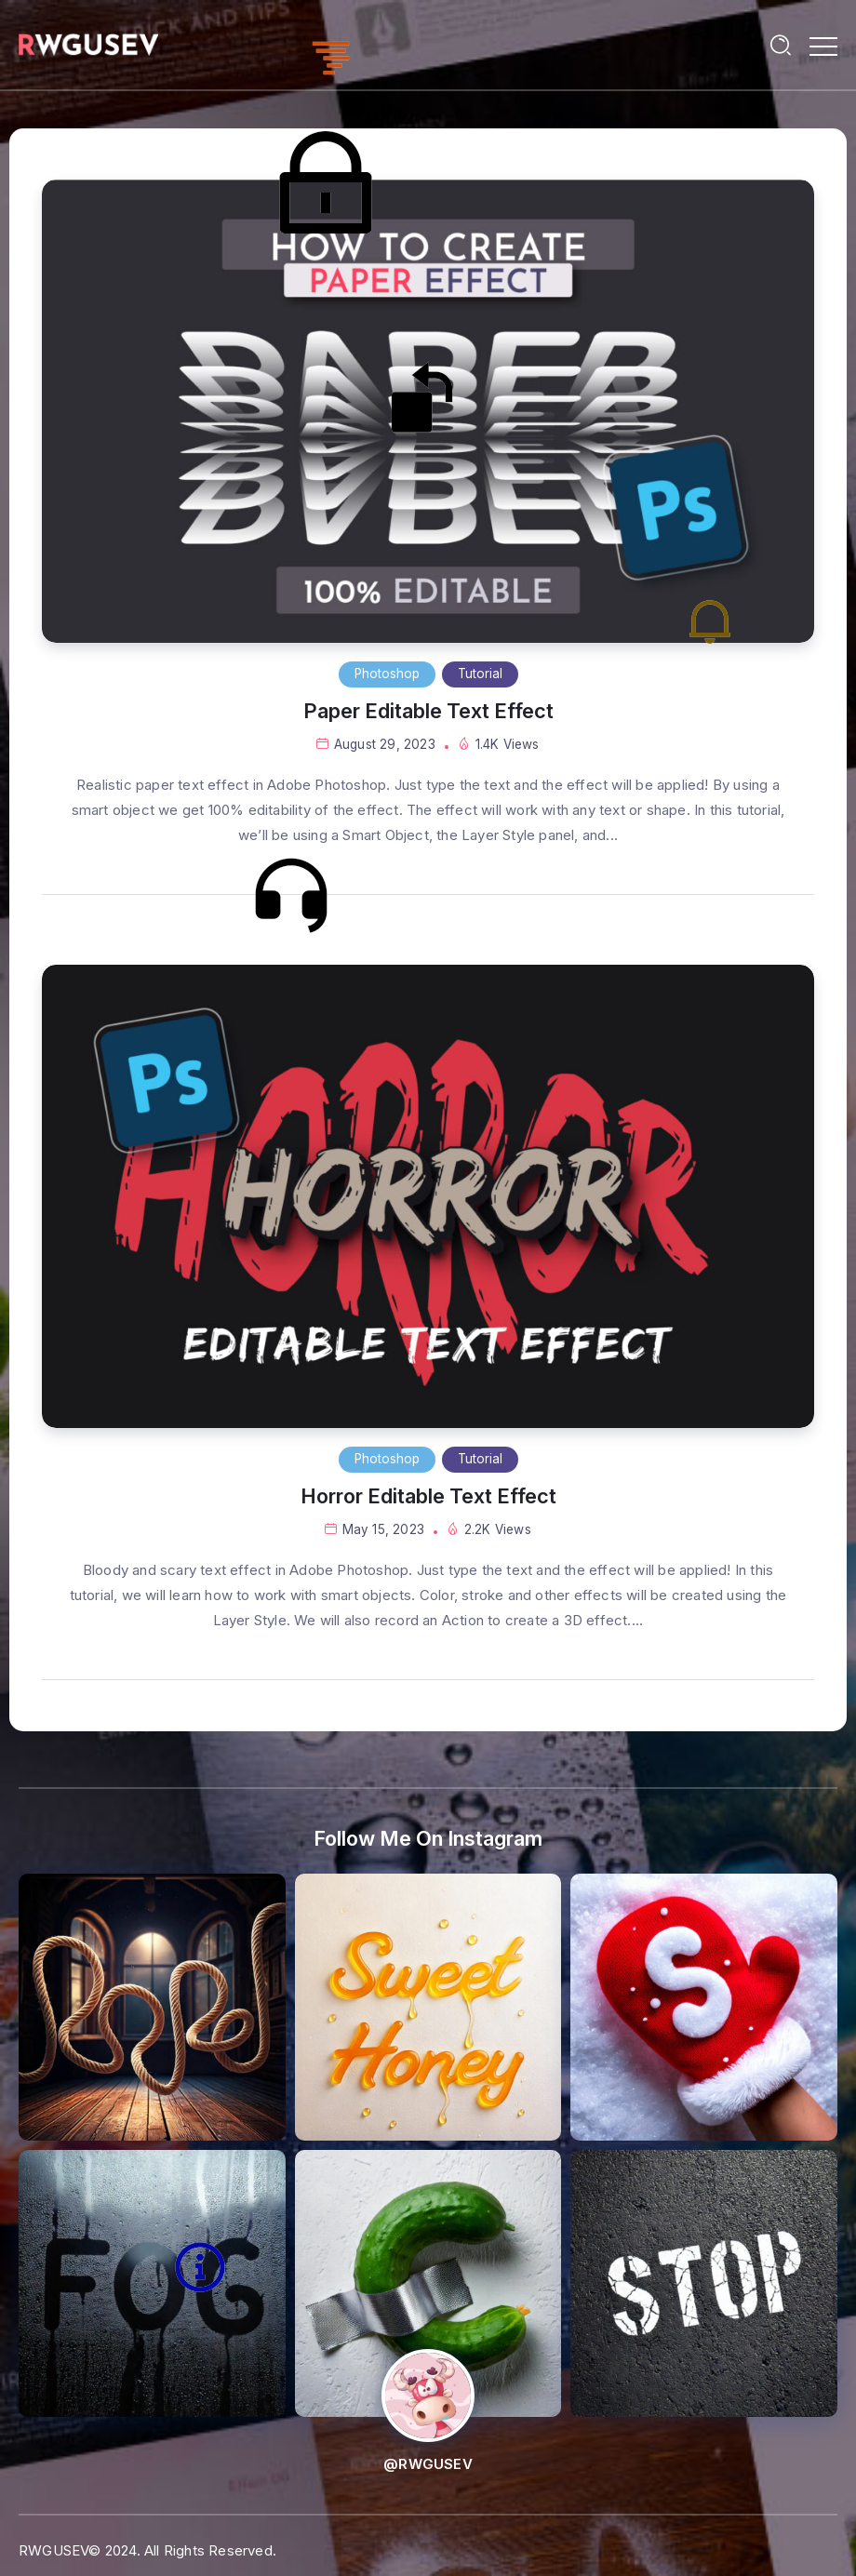 The width and height of the screenshot is (856, 2576). Describe the element at coordinates (326, 182) in the screenshot. I see `lock or secure this item` at that location.